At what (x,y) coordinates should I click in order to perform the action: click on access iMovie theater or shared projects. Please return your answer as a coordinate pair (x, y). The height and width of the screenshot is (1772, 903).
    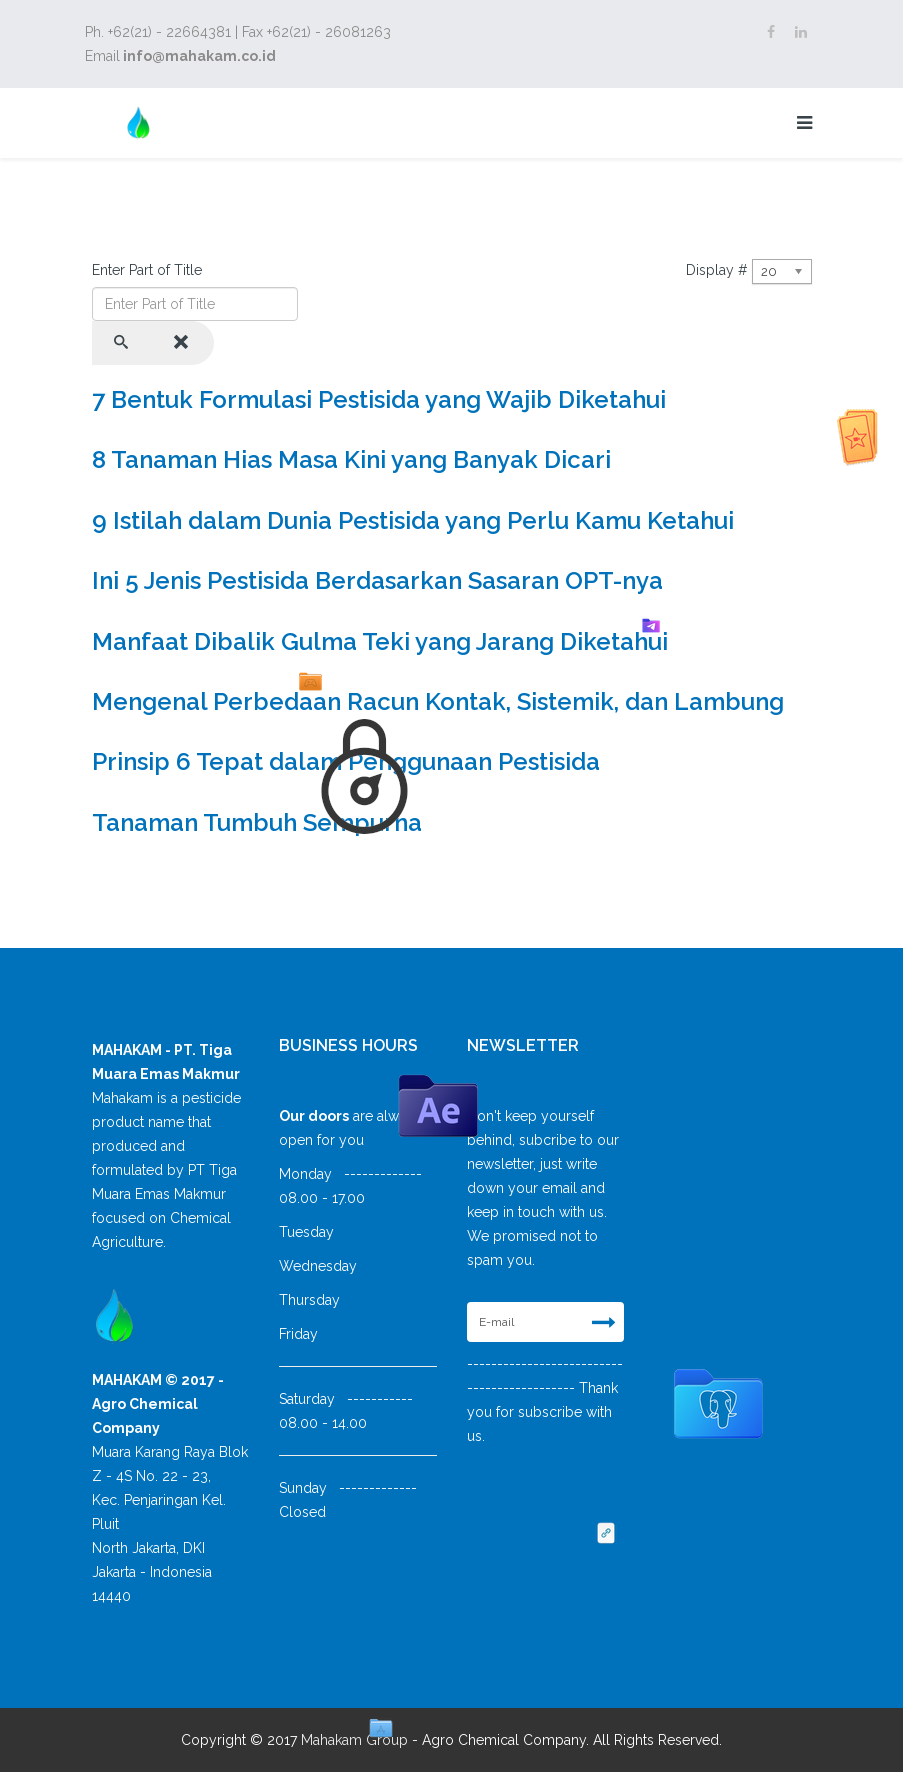
    Looking at the image, I should click on (859, 437).